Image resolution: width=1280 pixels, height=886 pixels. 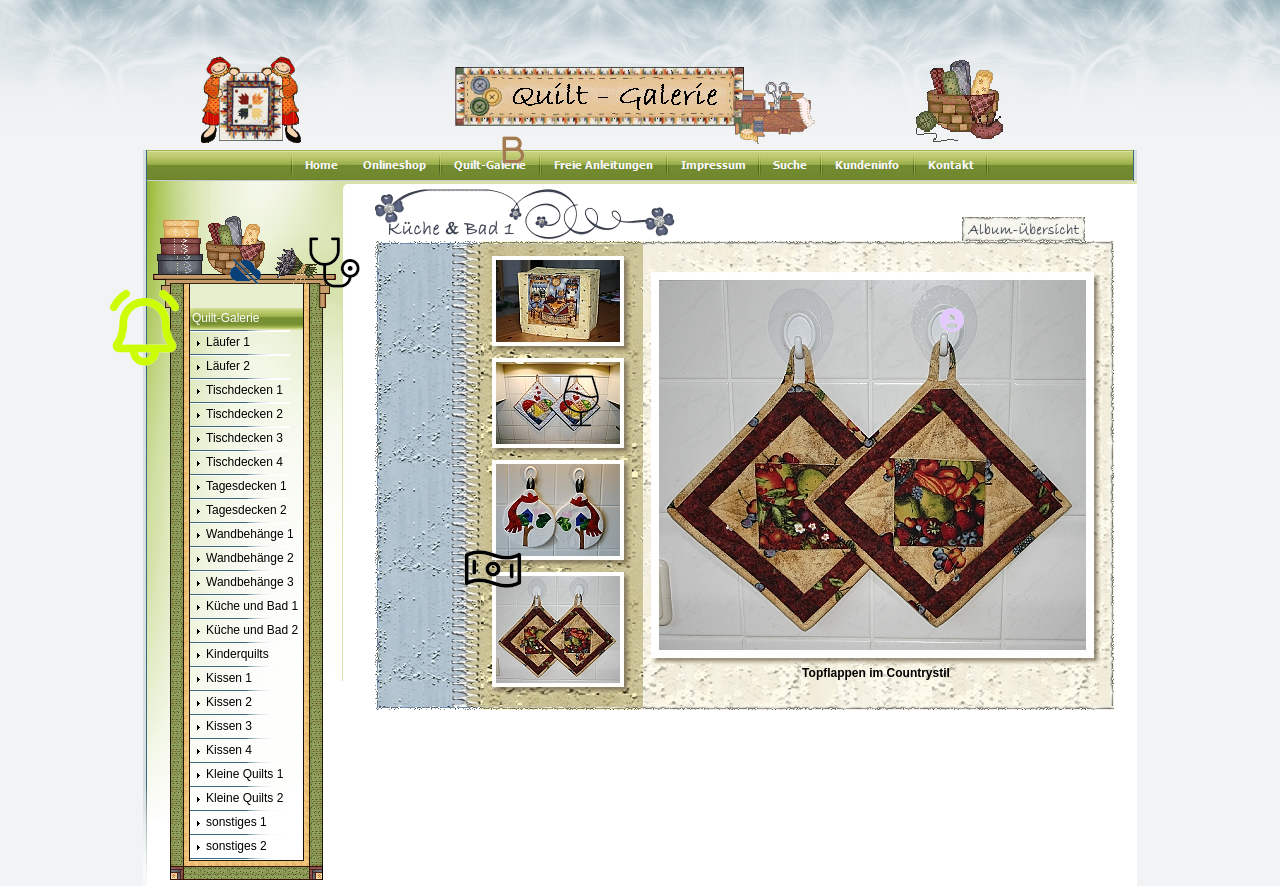 I want to click on browse wine selection, so click(x=581, y=399).